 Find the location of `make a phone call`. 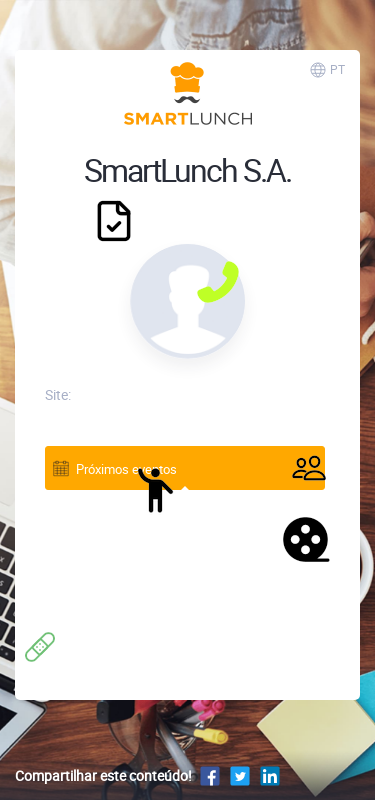

make a phone call is located at coordinates (218, 282).